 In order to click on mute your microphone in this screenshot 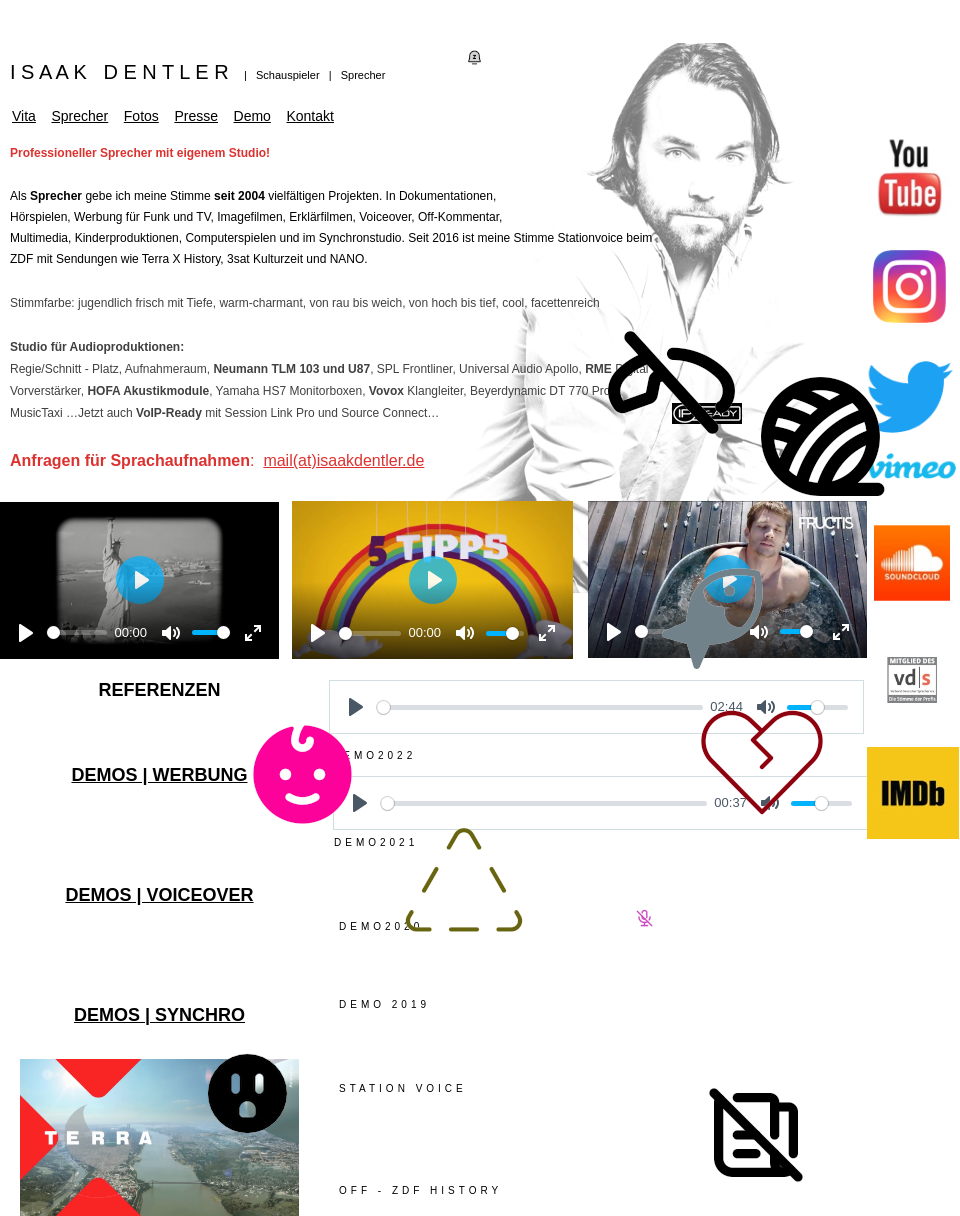, I will do `click(644, 918)`.